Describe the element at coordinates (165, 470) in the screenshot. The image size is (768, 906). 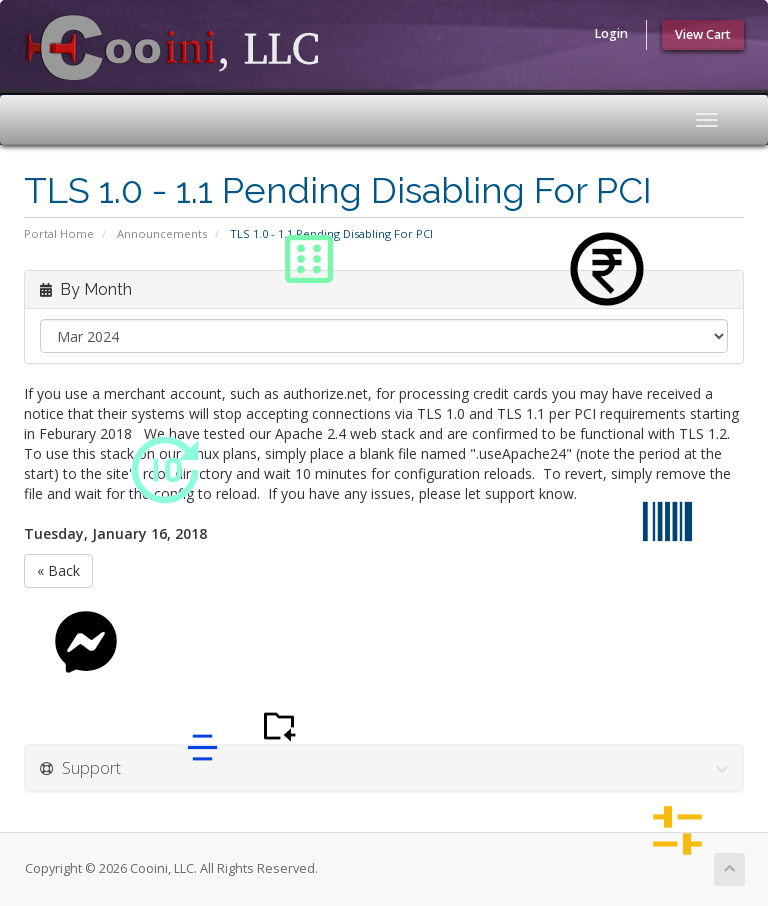
I see `skip forward 10 seconds` at that location.